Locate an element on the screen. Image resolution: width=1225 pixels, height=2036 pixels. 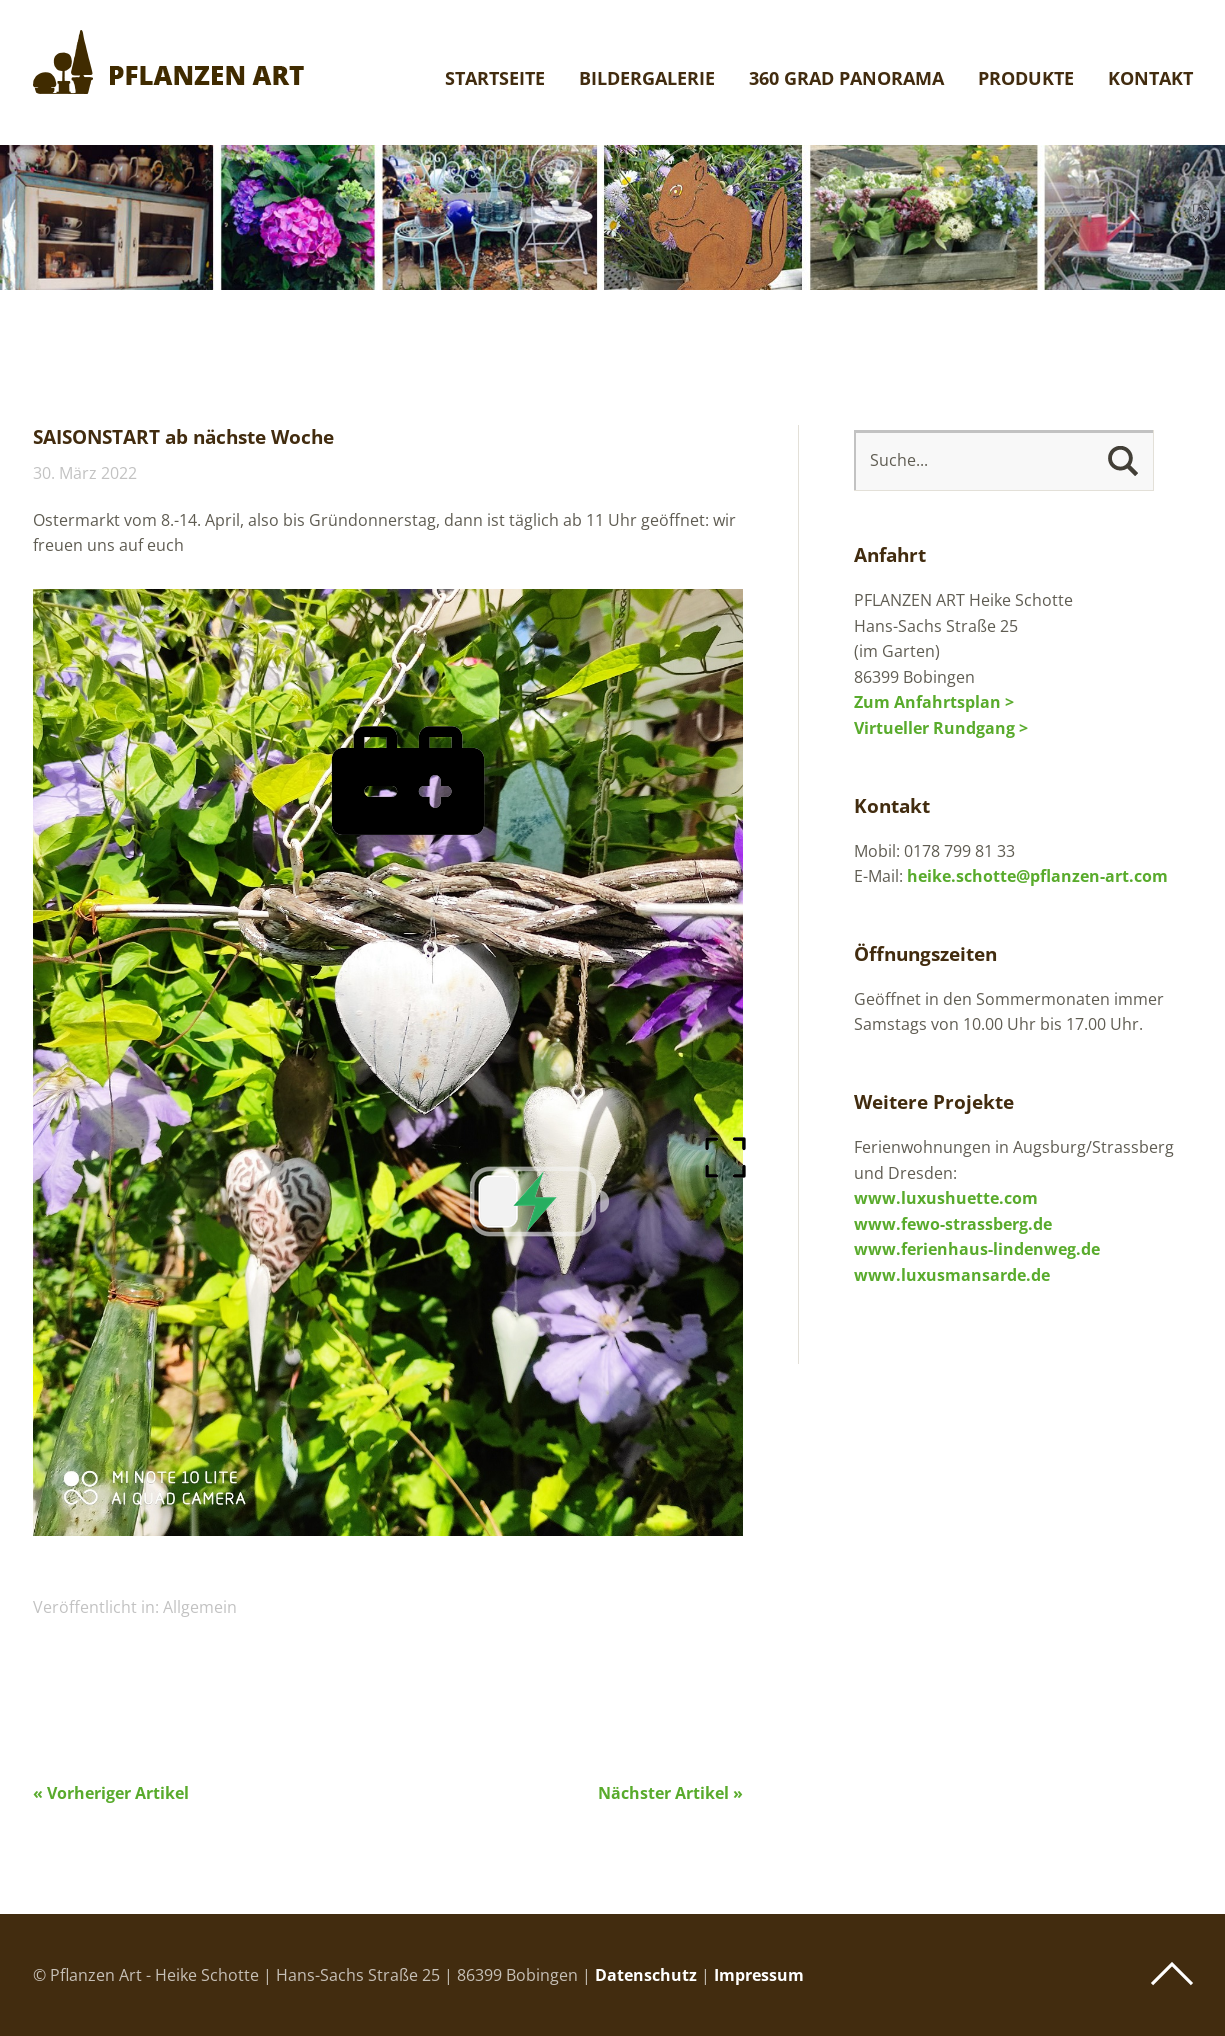
battery at 30% and currently charging is located at coordinates (539, 1201).